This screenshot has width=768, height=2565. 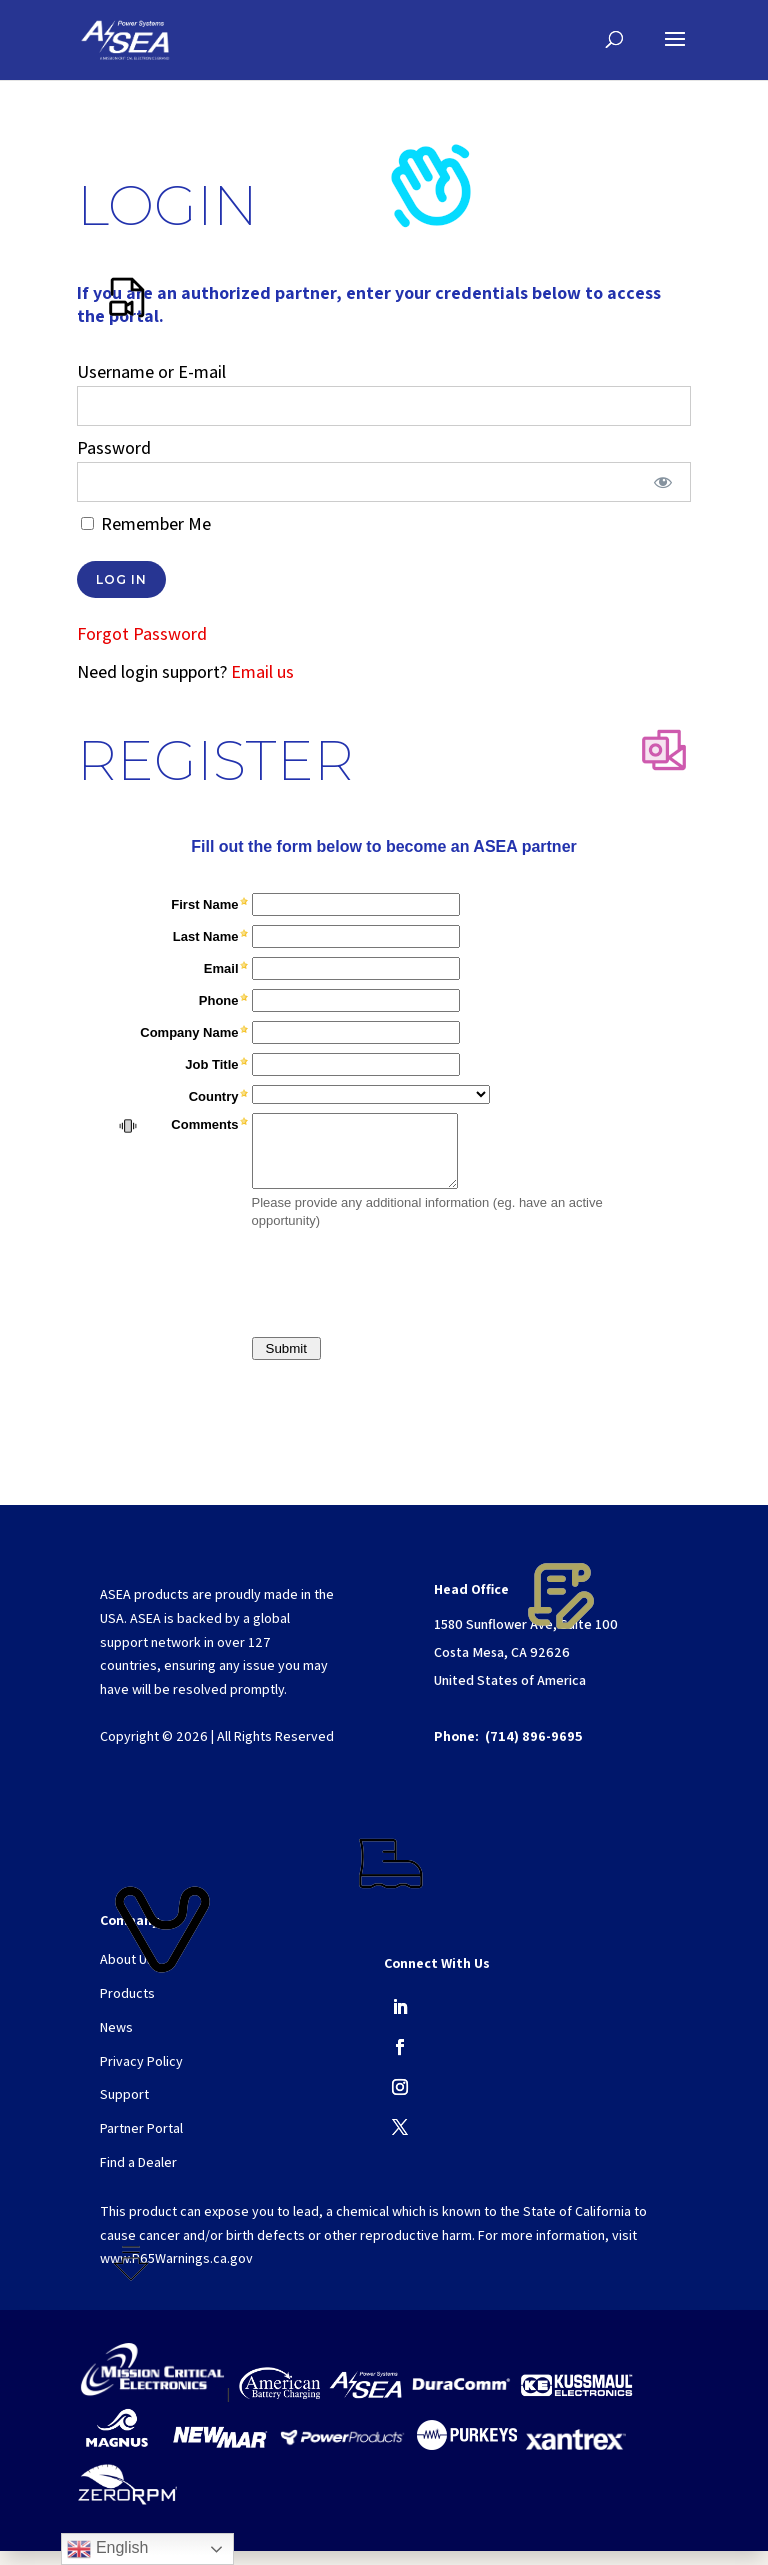 I want to click on open microsoft outlook email app, so click(x=664, y=750).